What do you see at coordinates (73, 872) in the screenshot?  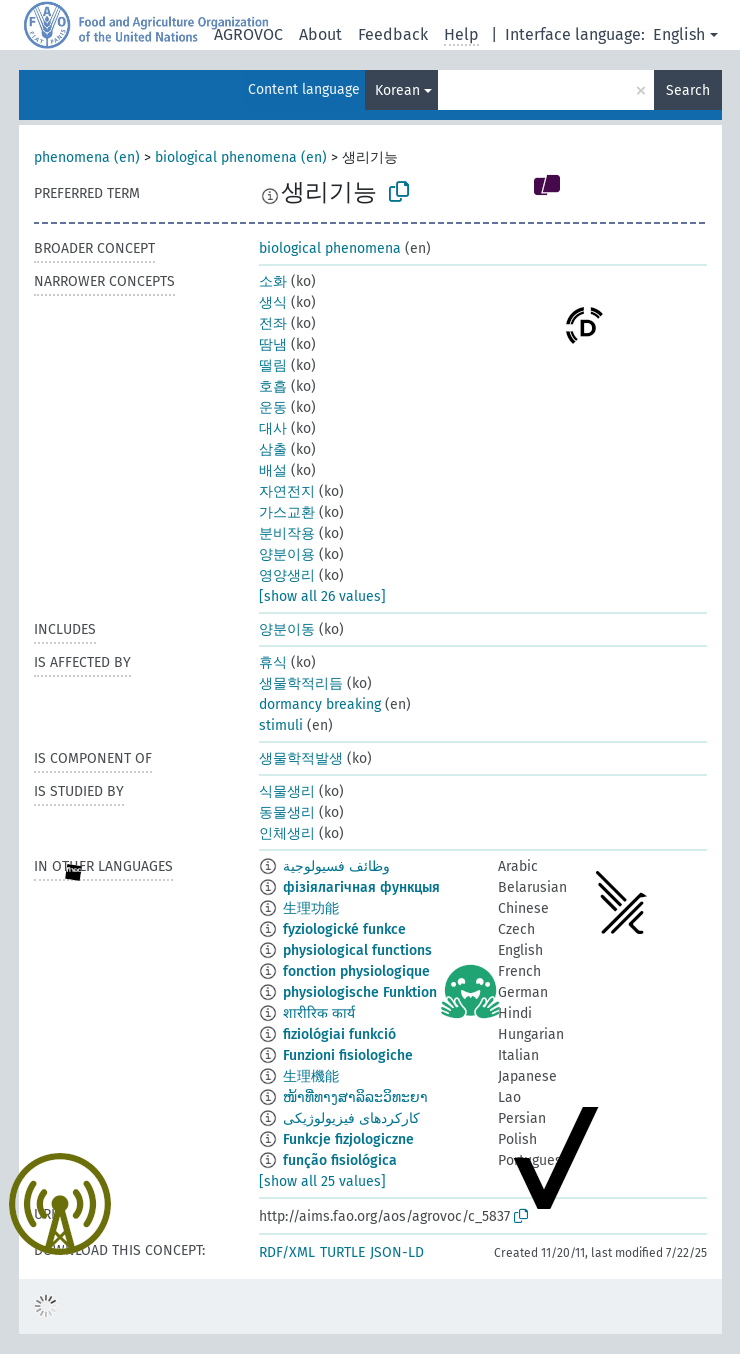 I see `visit the Fnac website or app` at bounding box center [73, 872].